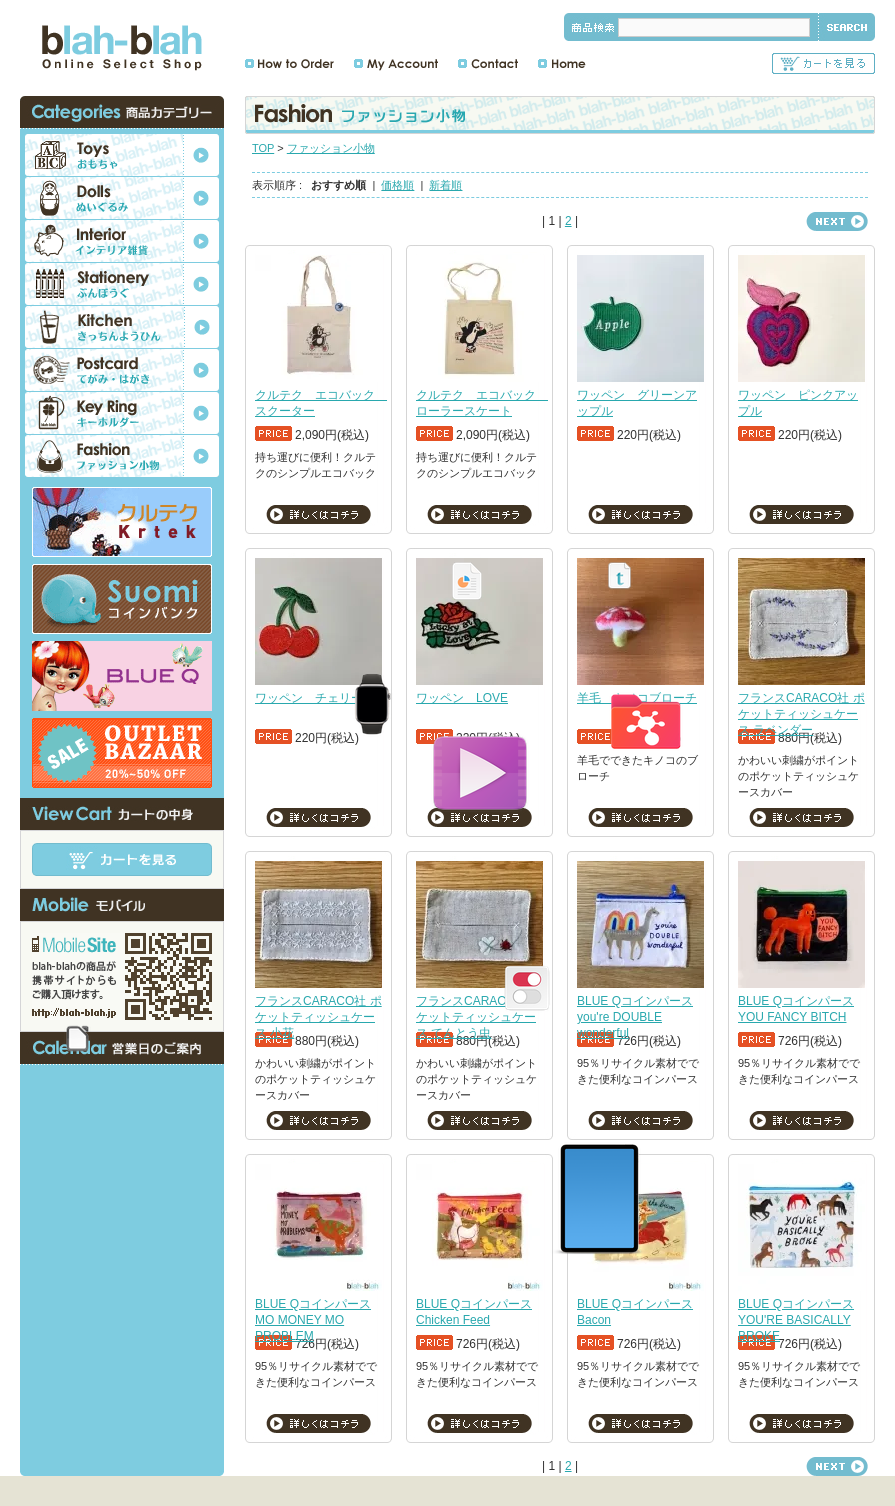  Describe the element at coordinates (372, 704) in the screenshot. I see `apple watch series 6 device icon` at that location.